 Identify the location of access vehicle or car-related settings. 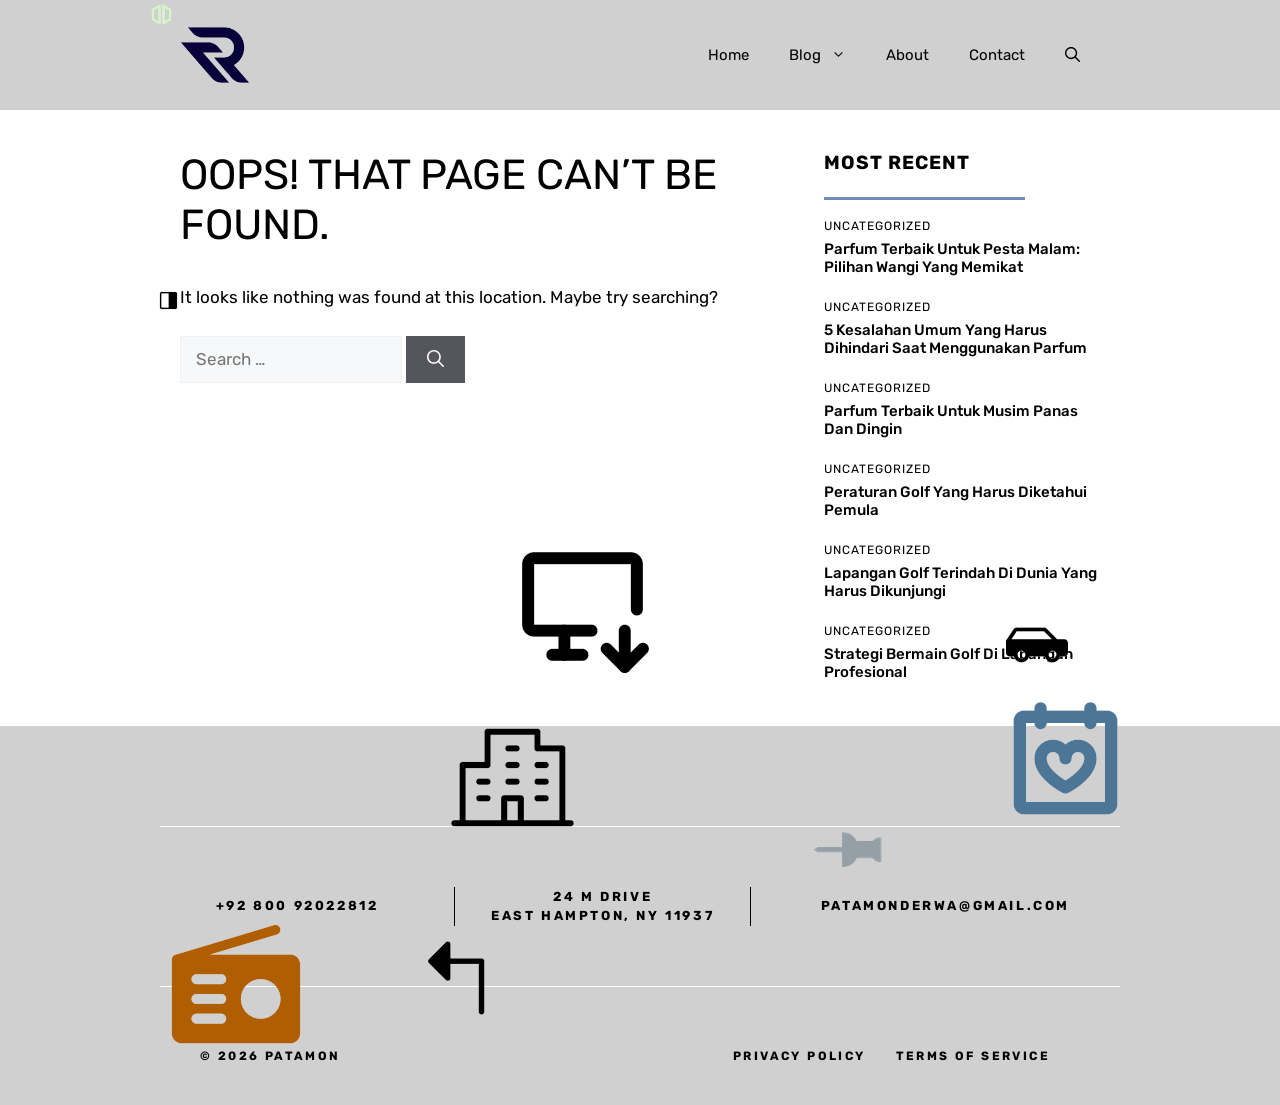
(1037, 643).